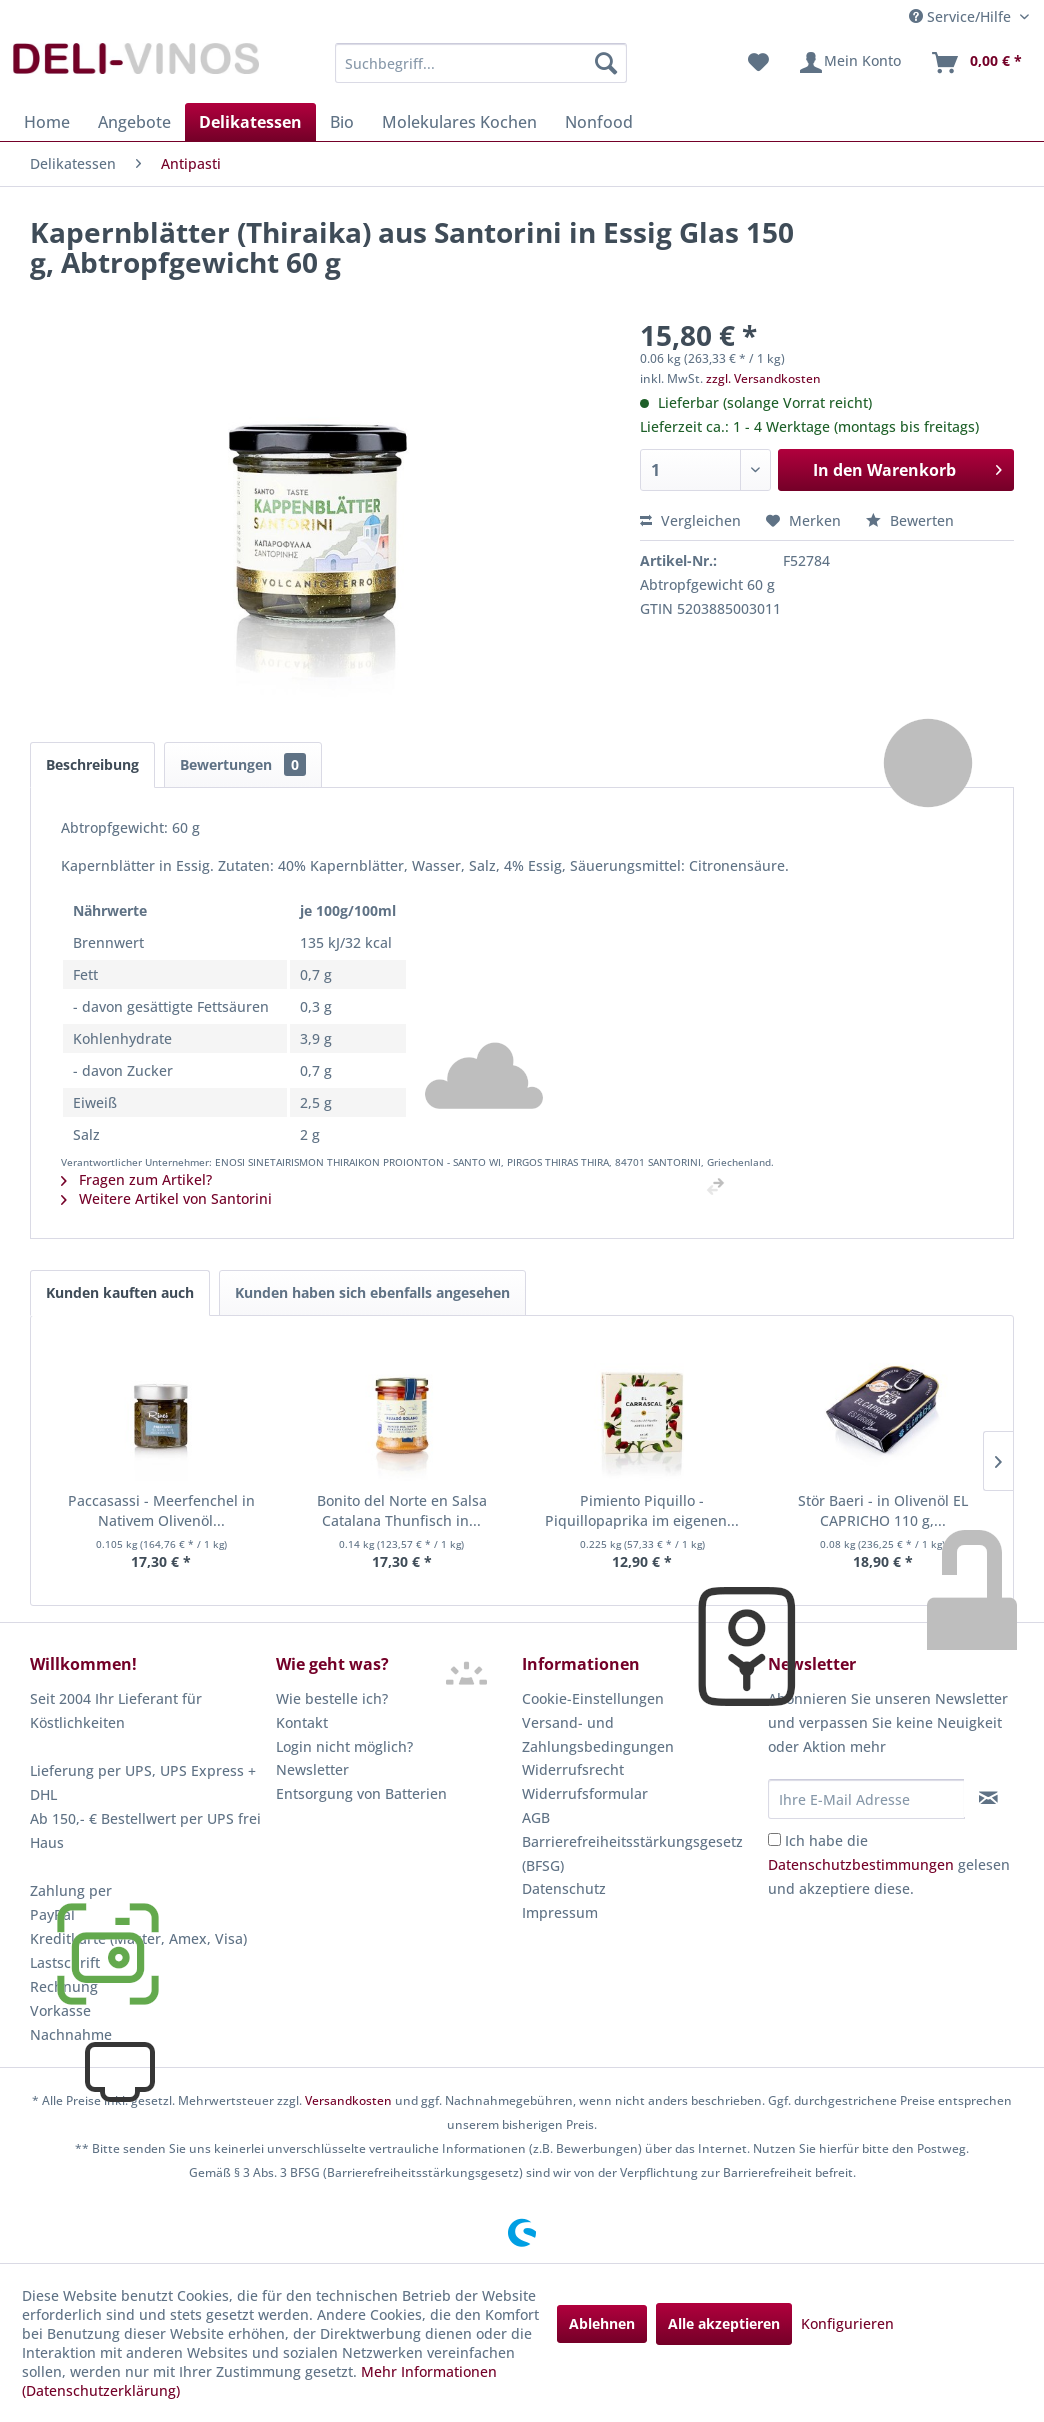  Describe the element at coordinates (466, 1674) in the screenshot. I see `adjust keyboard backlight brightness` at that location.